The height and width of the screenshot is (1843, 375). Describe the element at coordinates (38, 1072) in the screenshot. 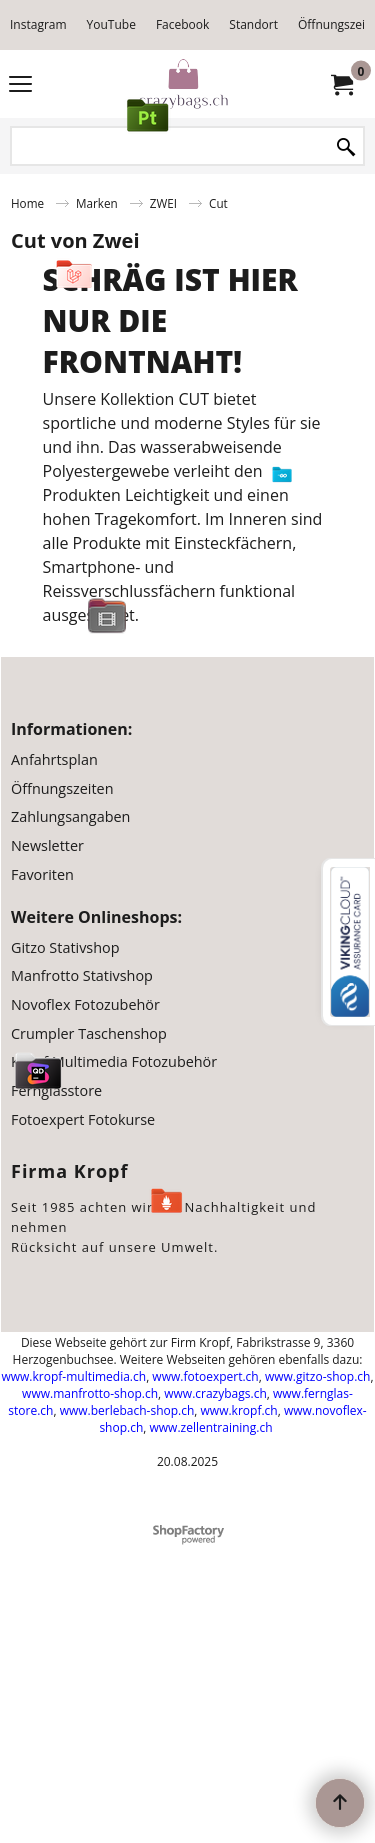

I see `folder containing JetBrains Qodana project files` at that location.